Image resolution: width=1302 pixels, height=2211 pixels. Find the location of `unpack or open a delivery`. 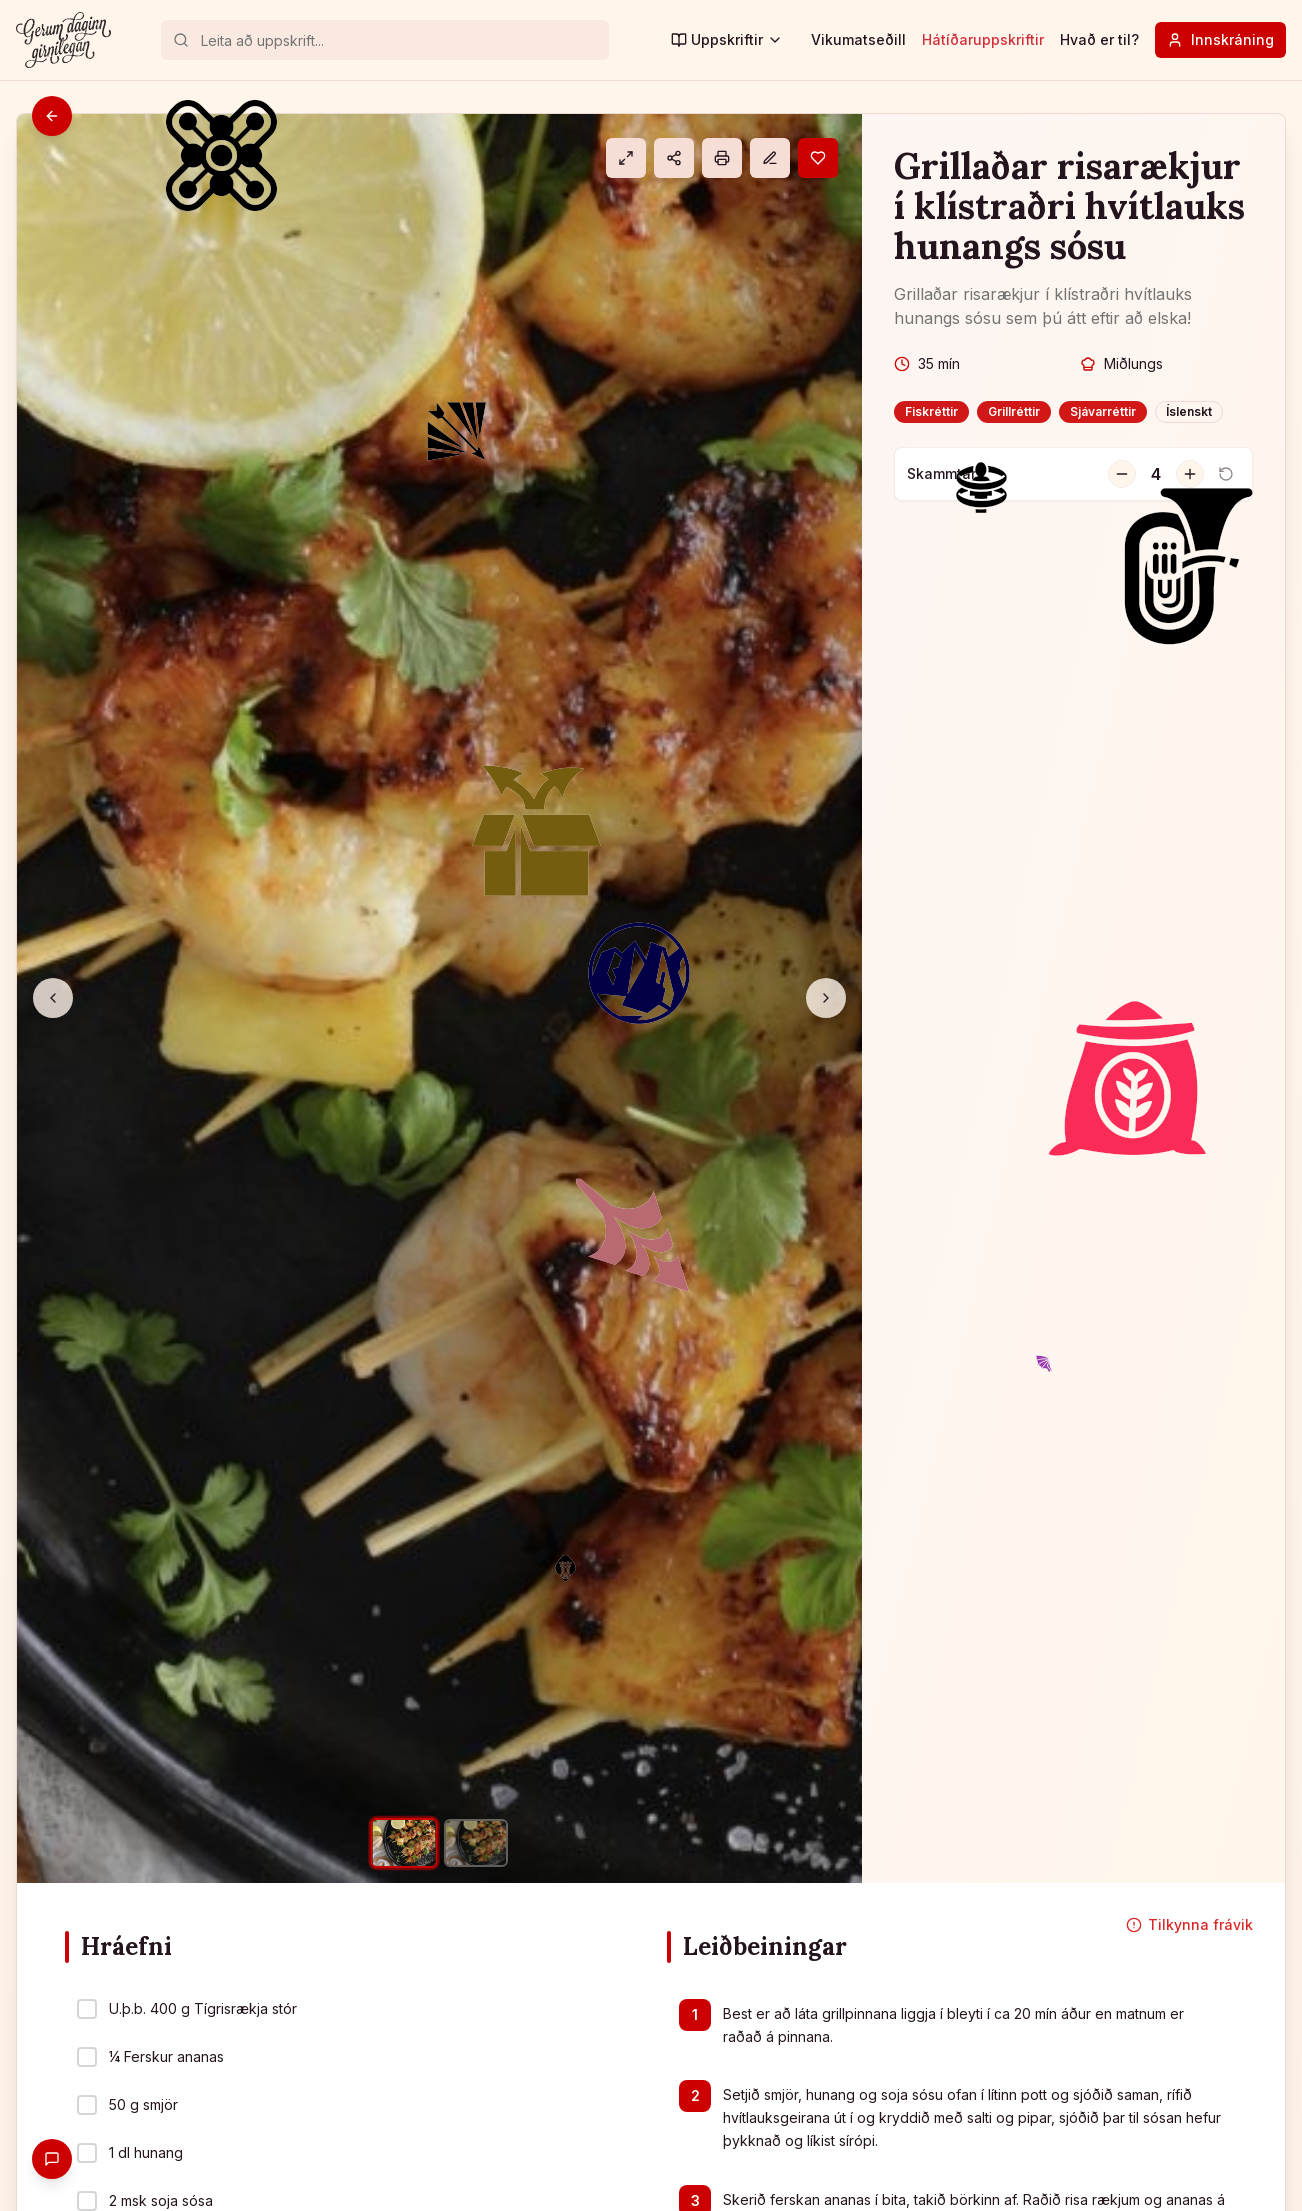

unpack or open a delivery is located at coordinates (536, 830).